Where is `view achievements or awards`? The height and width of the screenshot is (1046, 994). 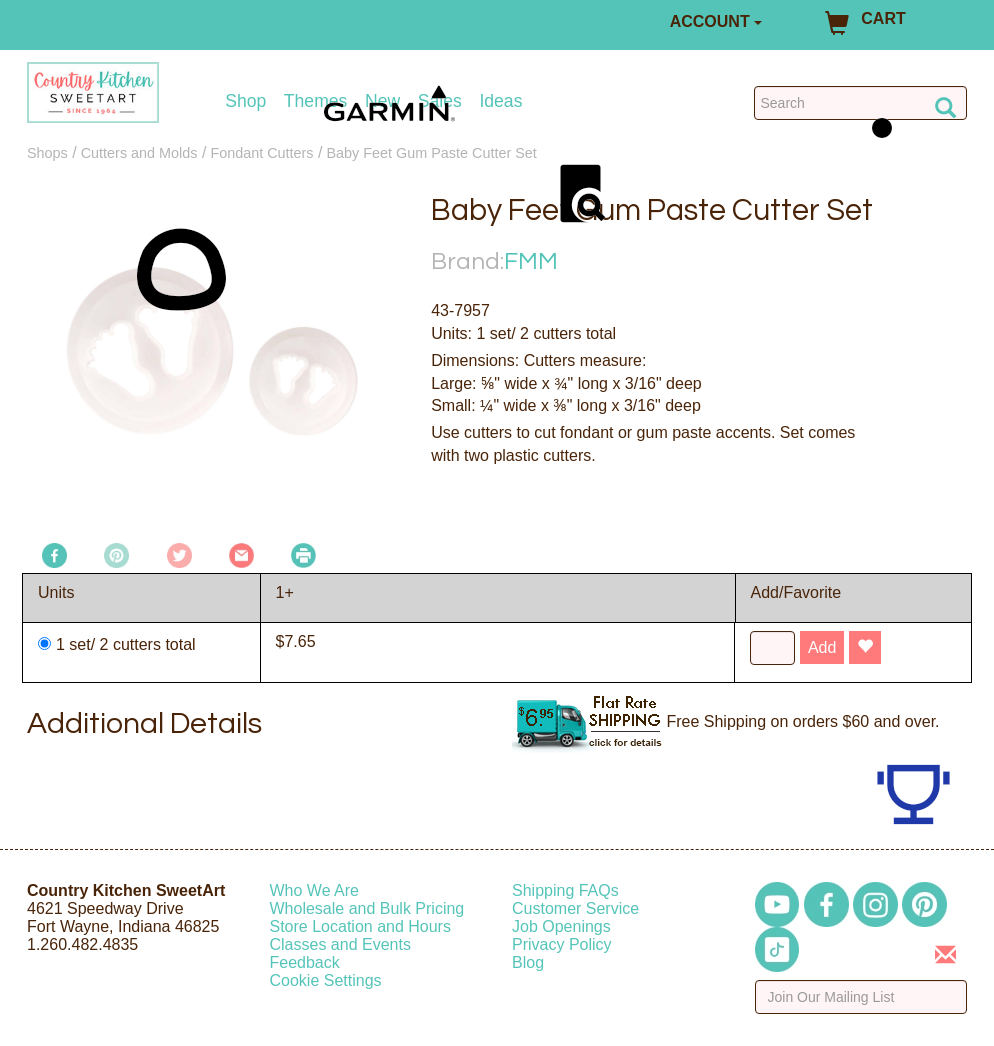
view achievements or awards is located at coordinates (913, 794).